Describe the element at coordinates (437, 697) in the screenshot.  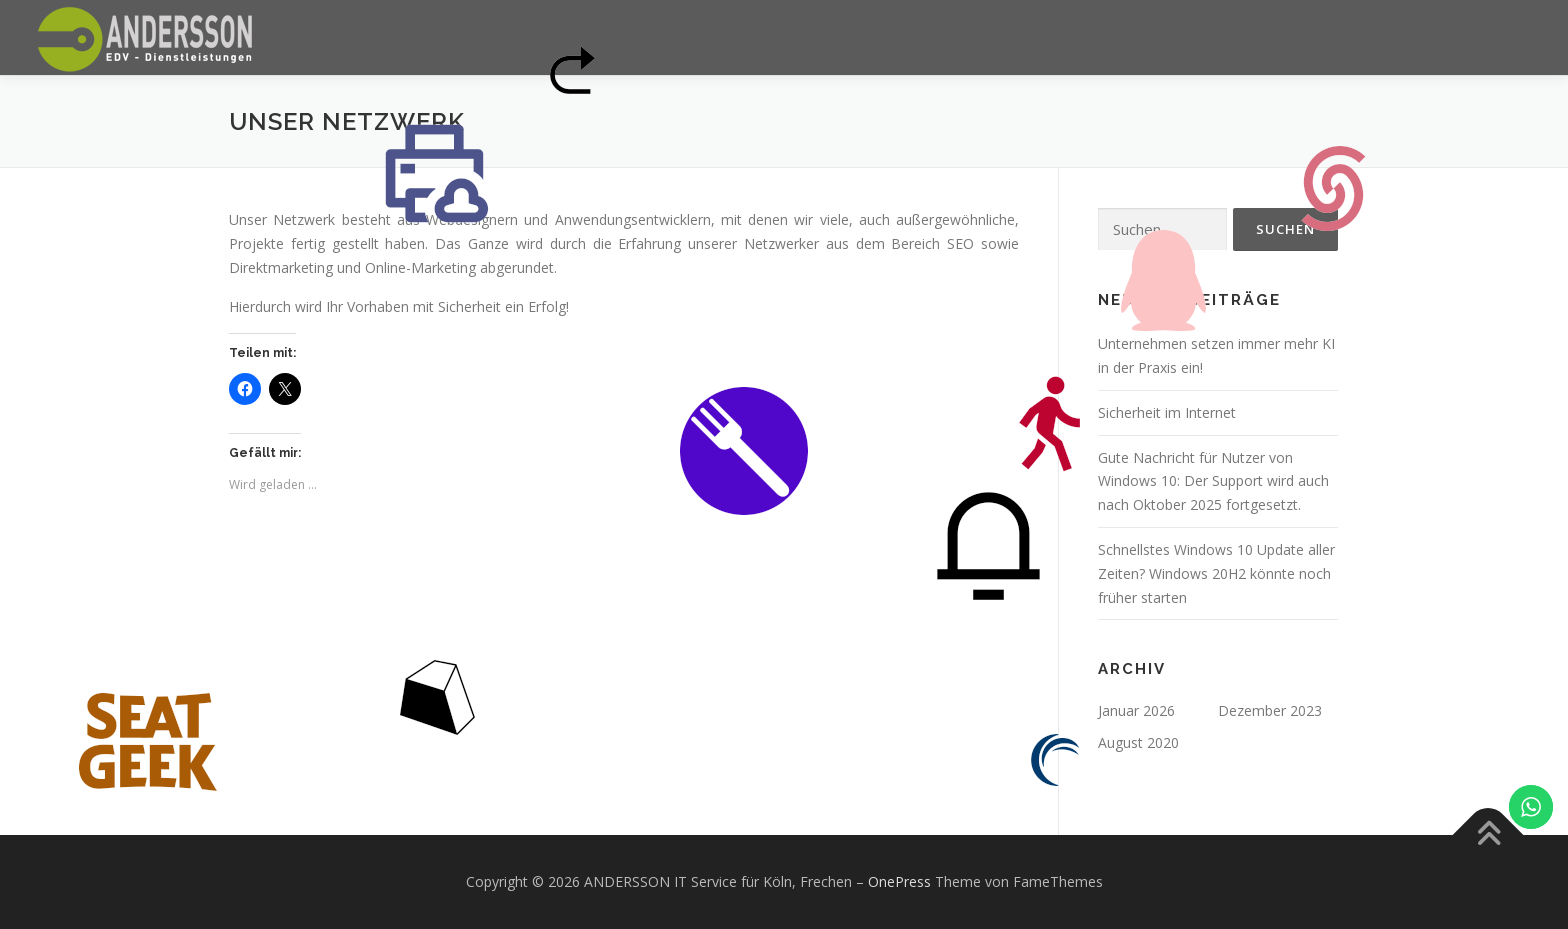
I see `gurobi optimization software logo` at that location.